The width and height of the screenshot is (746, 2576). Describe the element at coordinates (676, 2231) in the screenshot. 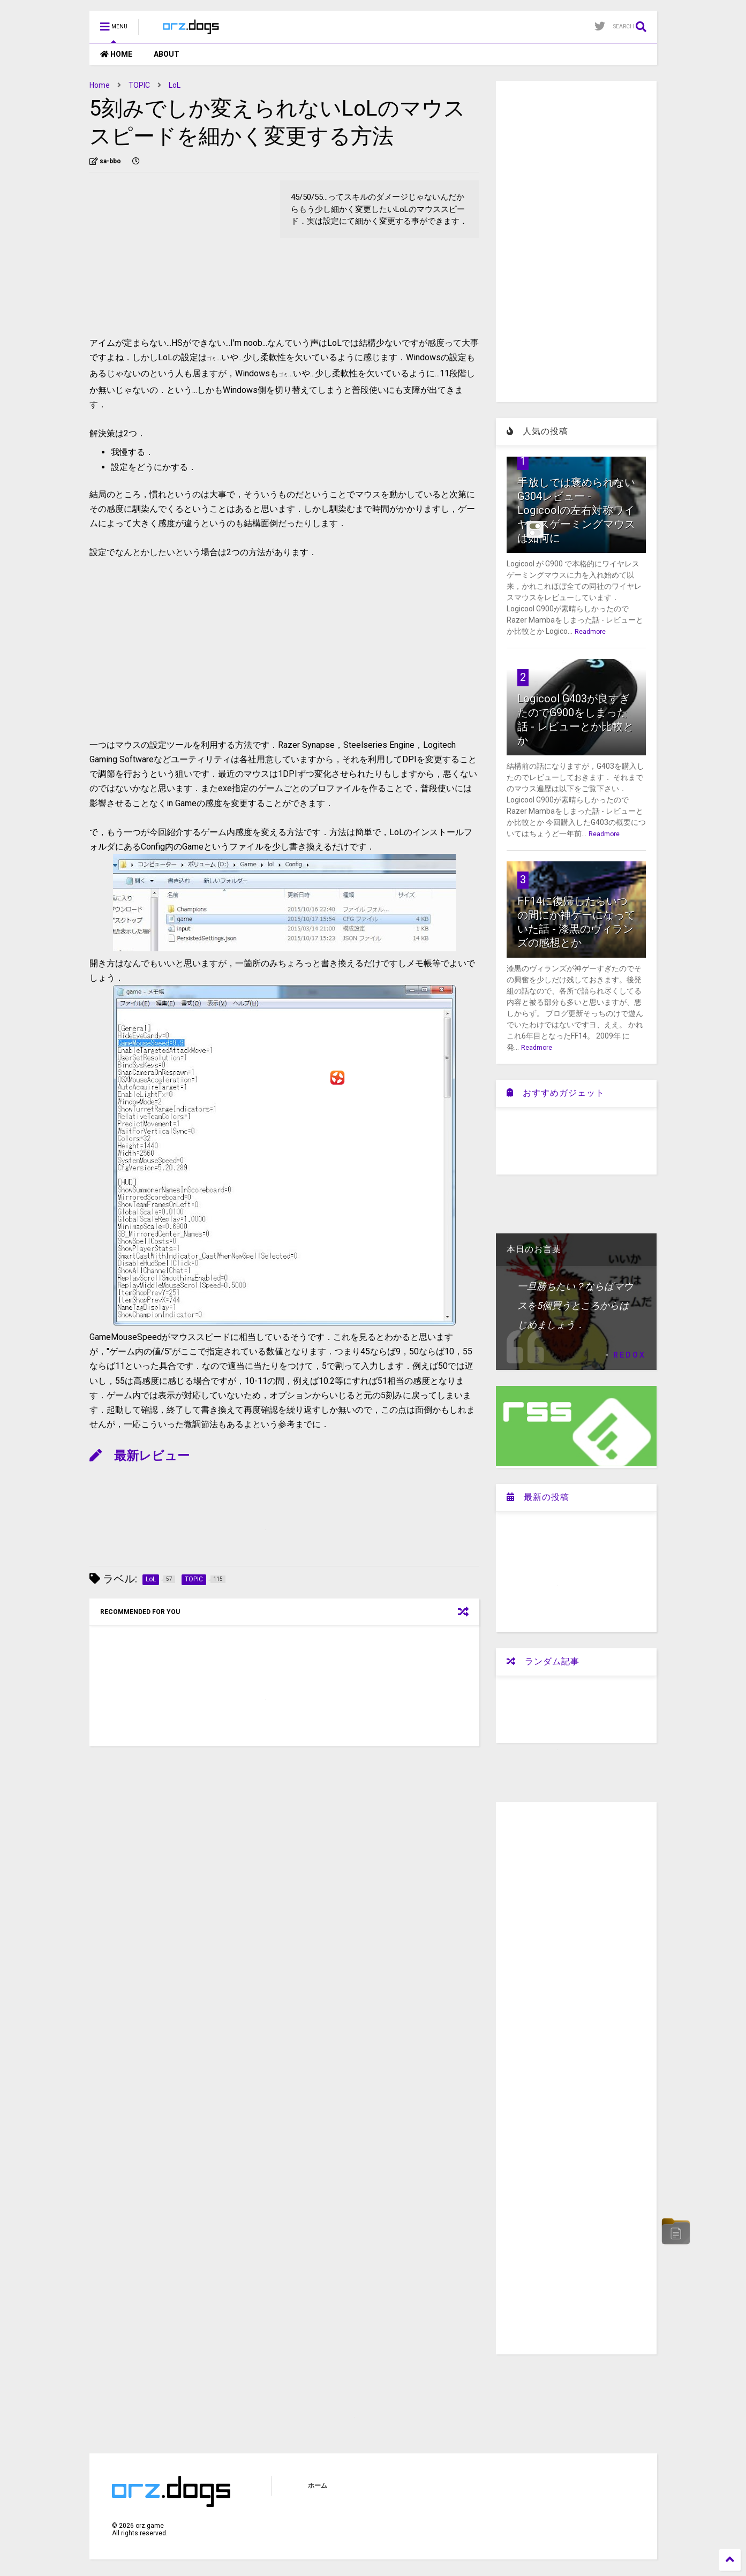

I see `open your documents folder` at that location.